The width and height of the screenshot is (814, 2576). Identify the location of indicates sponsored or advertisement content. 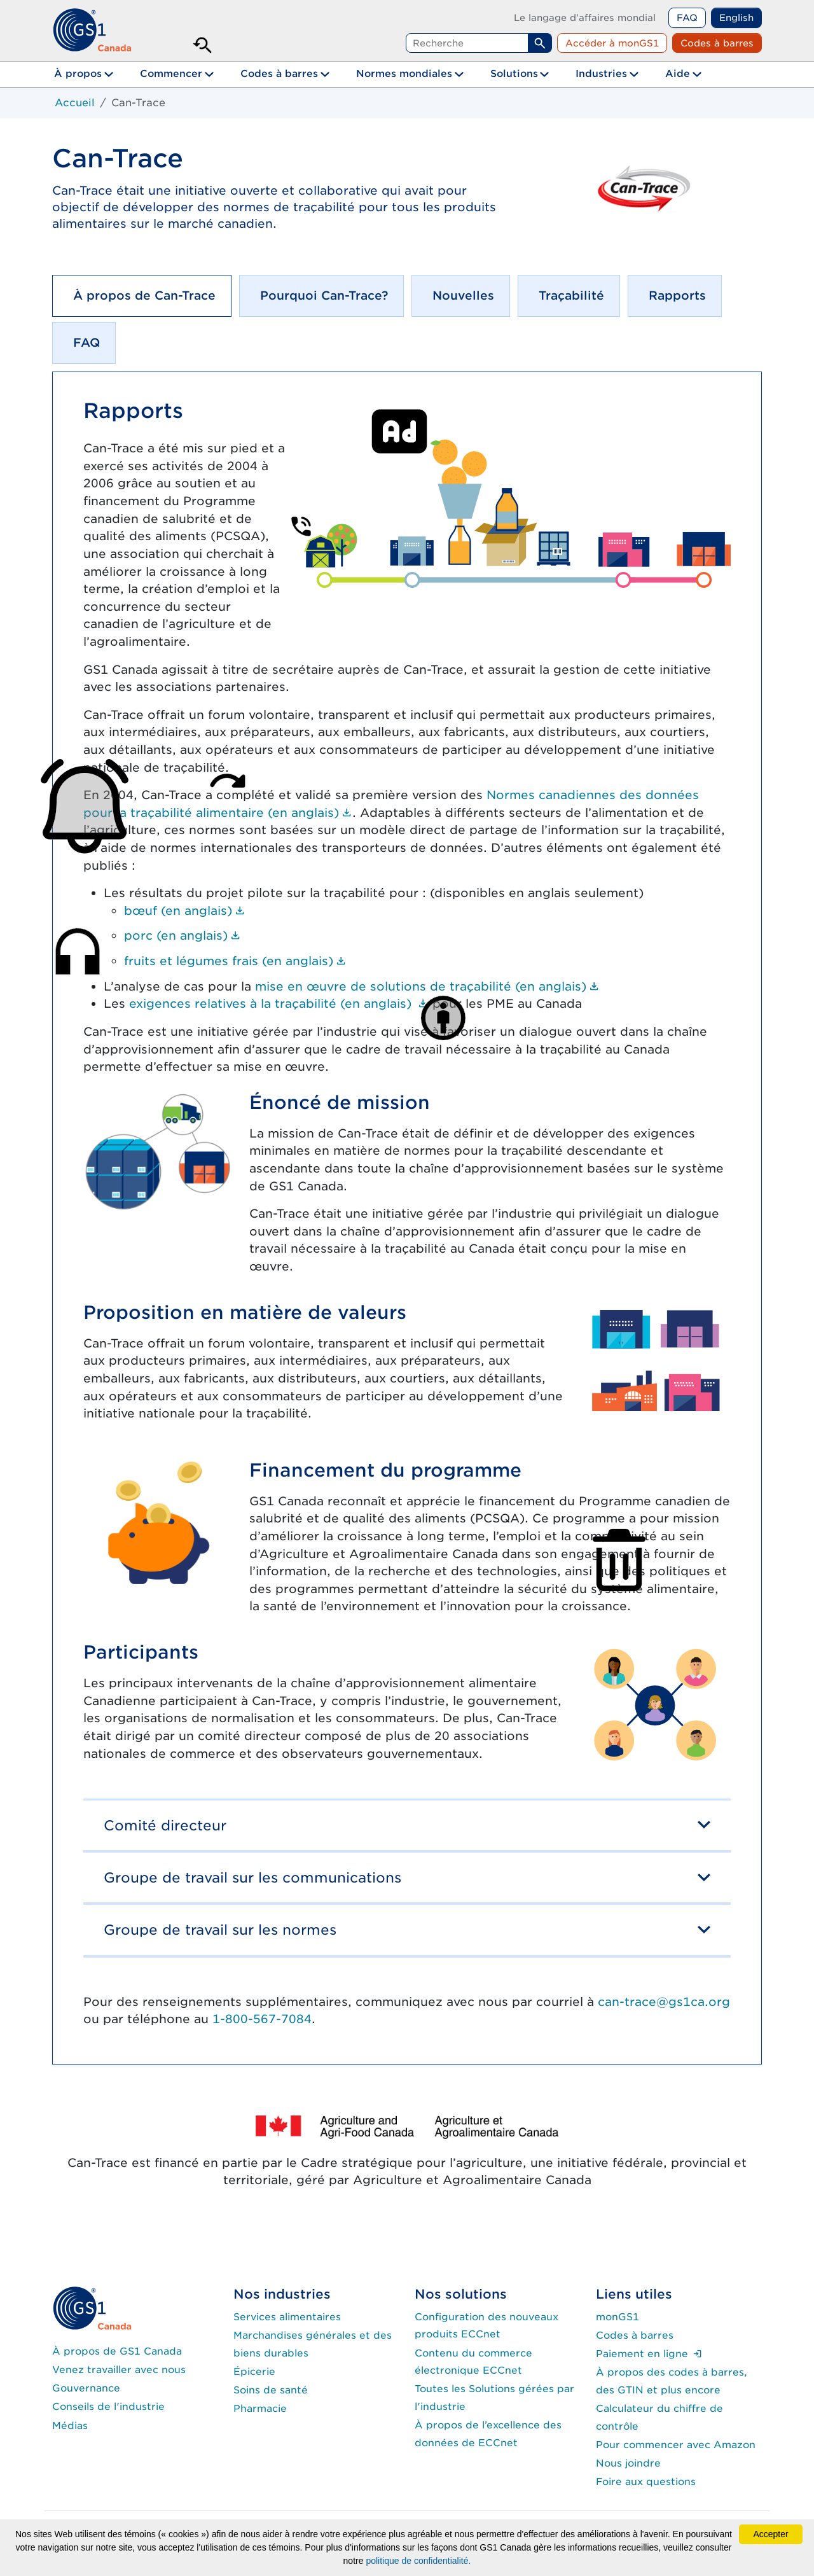
(399, 431).